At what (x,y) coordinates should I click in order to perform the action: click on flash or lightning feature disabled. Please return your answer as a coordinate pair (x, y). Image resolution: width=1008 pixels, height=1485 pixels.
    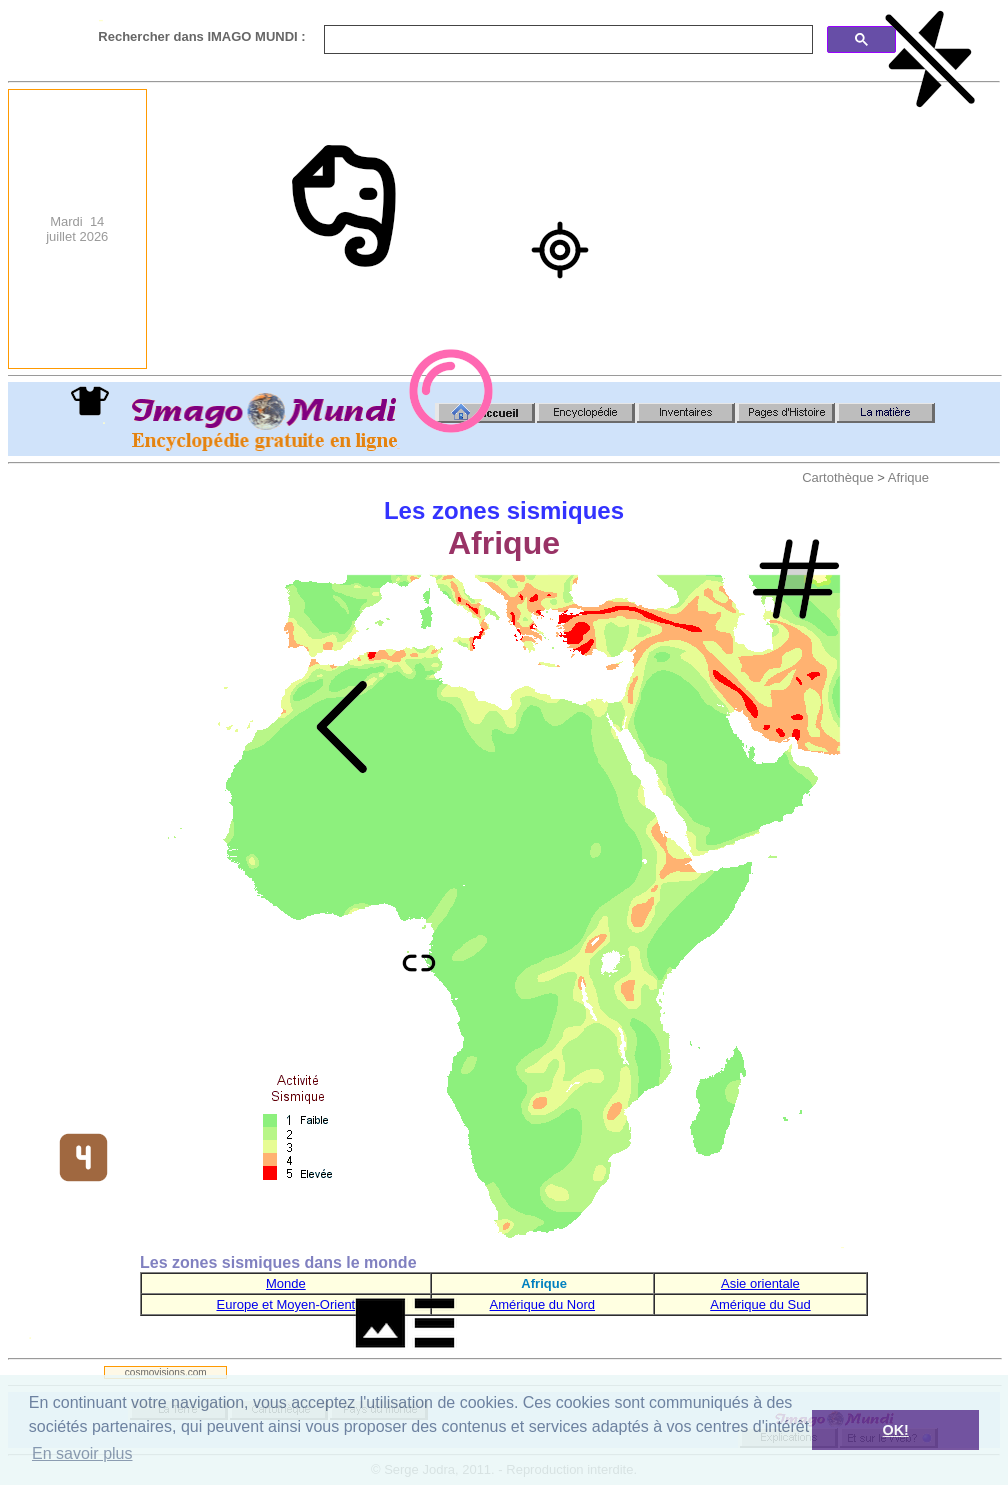
    Looking at the image, I should click on (930, 59).